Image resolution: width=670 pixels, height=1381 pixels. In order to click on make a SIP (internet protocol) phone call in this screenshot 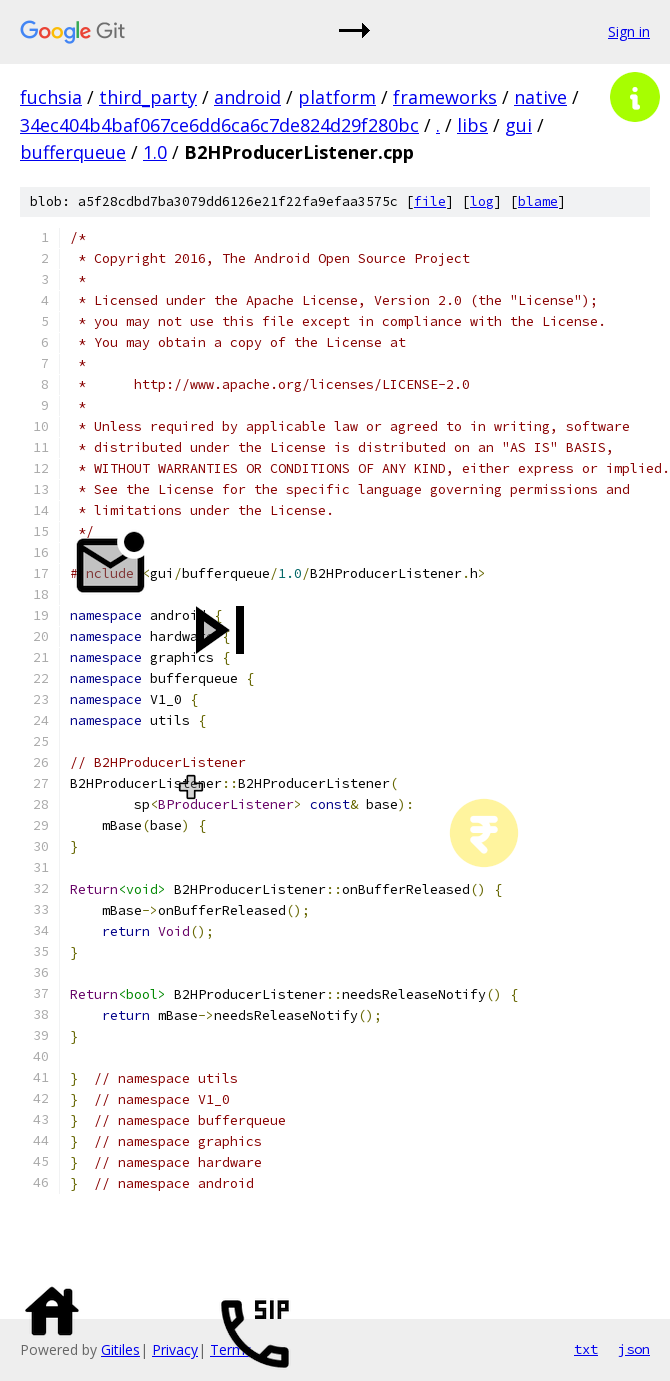, I will do `click(255, 1334)`.